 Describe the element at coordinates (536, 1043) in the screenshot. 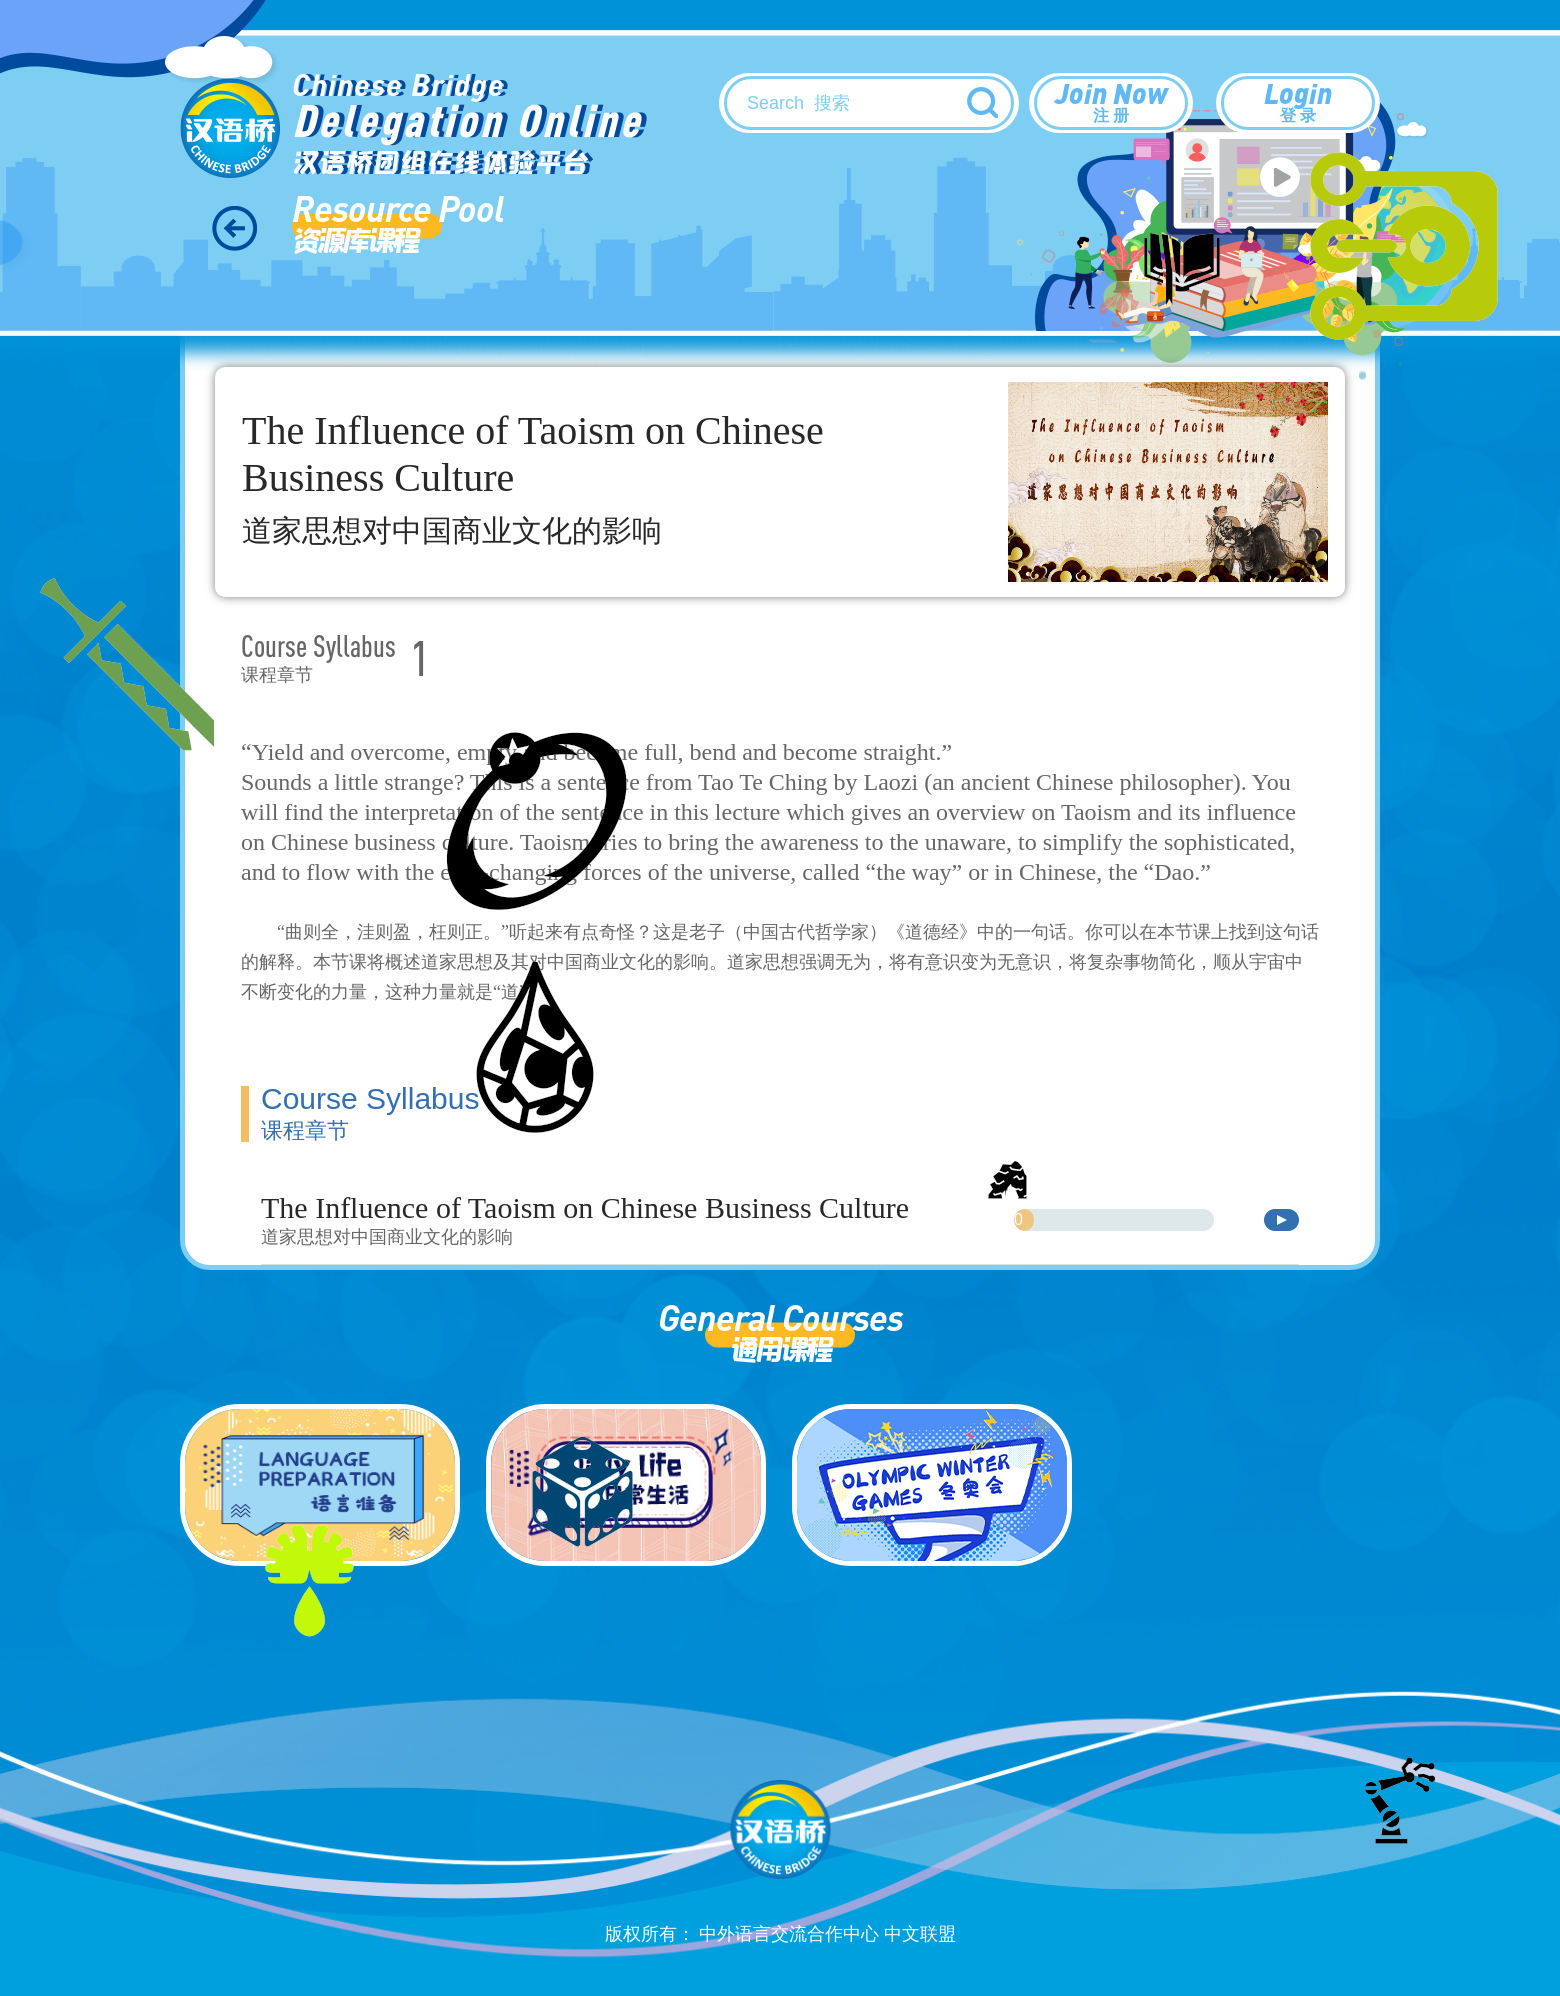

I see `activate crystallization ability or spell` at that location.